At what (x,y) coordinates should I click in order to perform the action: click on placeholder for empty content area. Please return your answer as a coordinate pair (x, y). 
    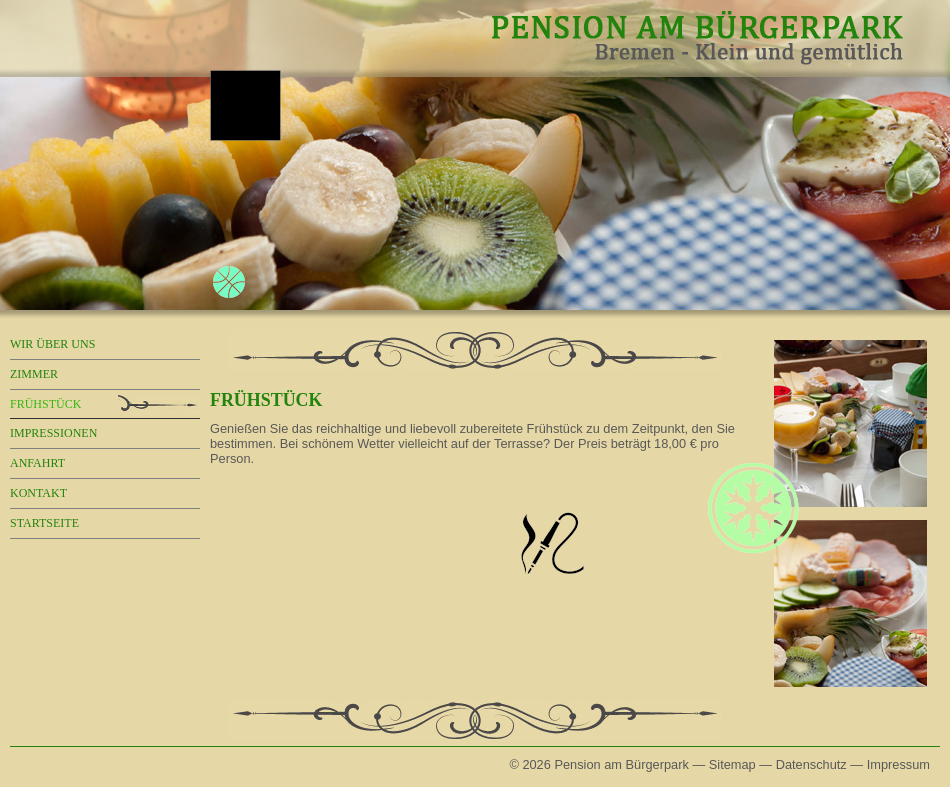
    Looking at the image, I should click on (245, 105).